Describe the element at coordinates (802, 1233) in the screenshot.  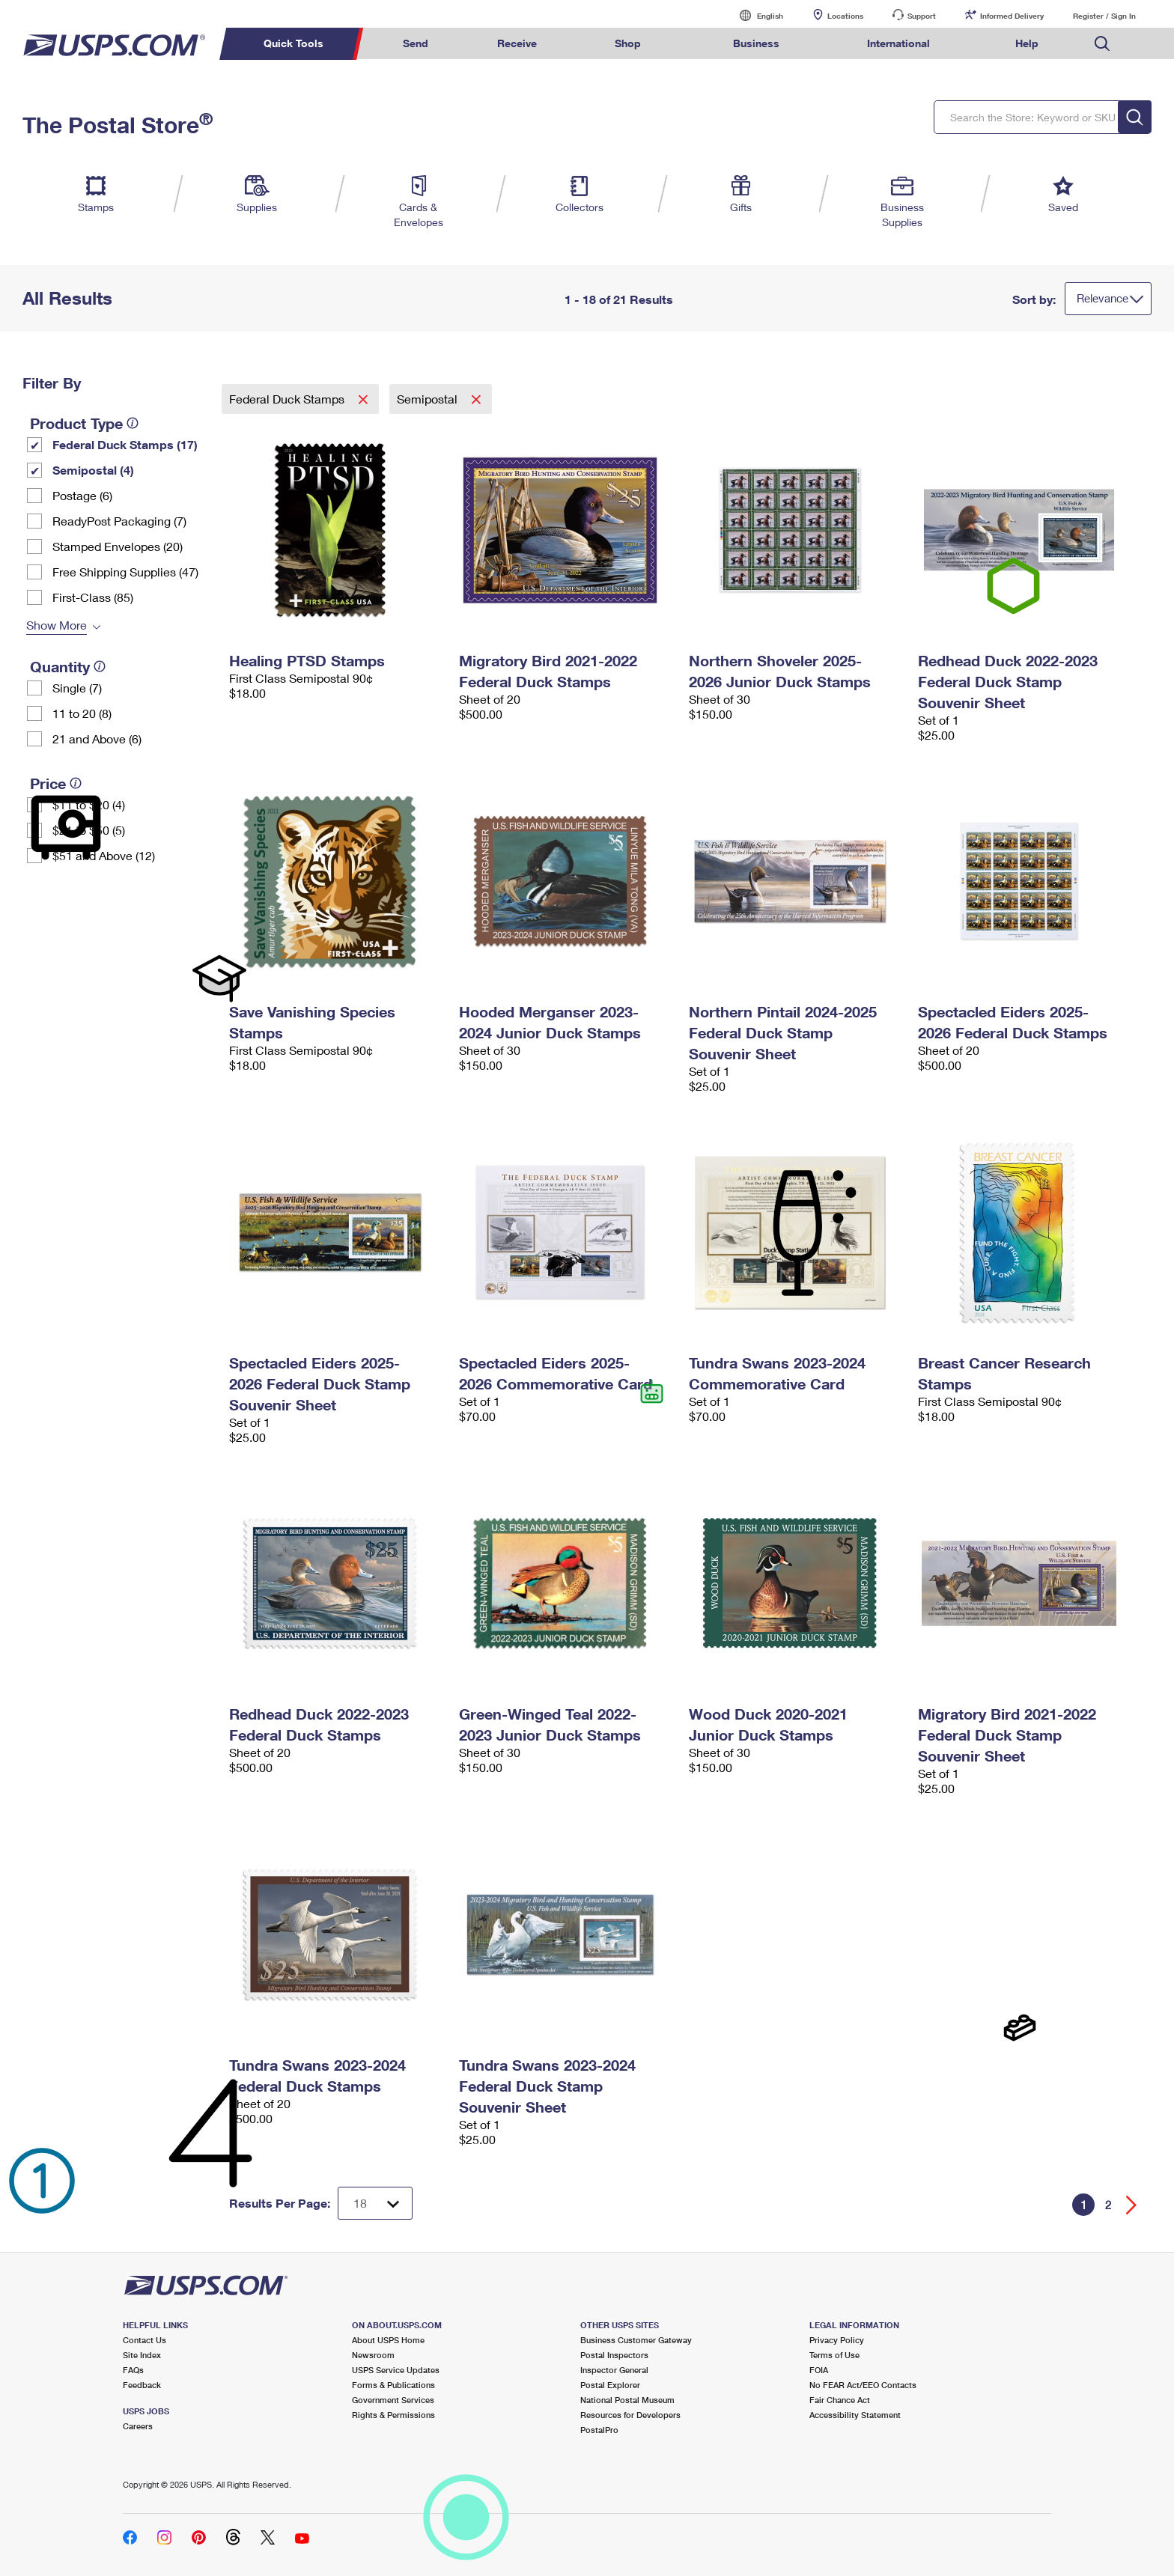
I see `celebrate an achievement or milestone` at that location.